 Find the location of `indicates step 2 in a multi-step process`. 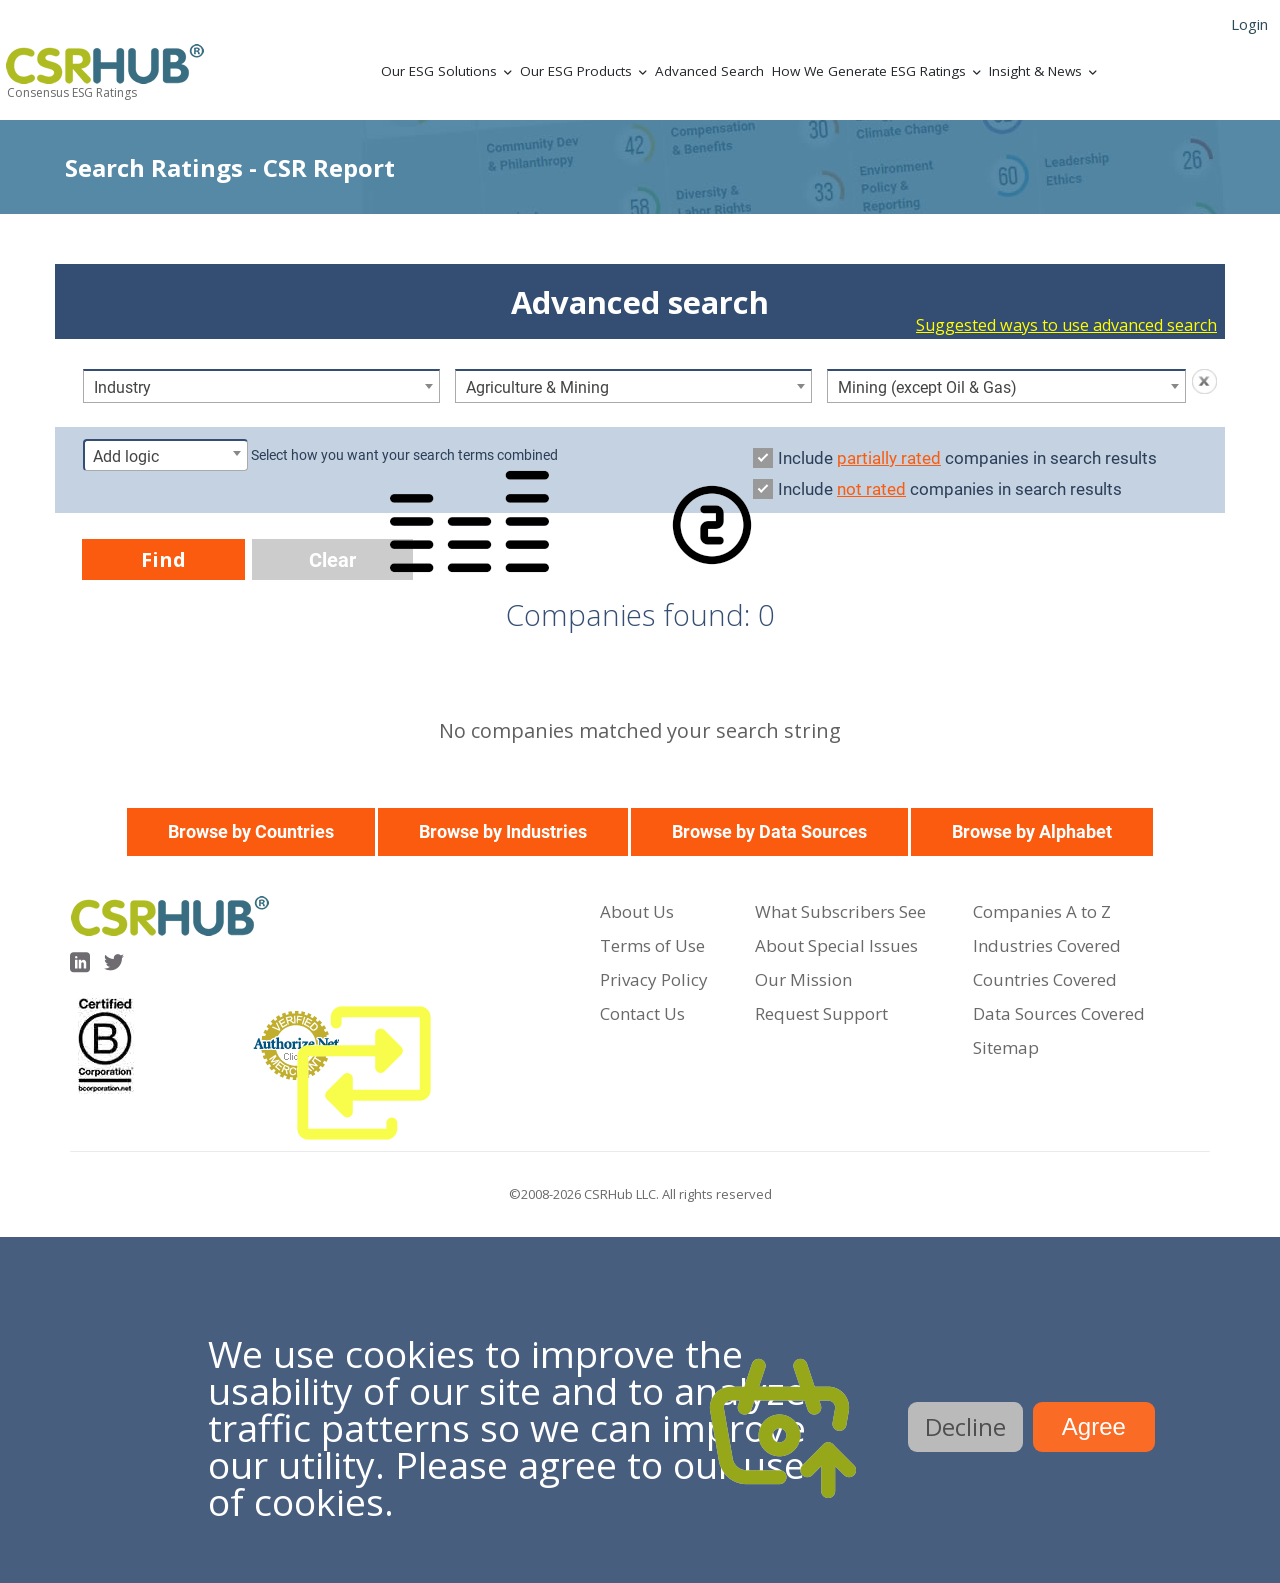

indicates step 2 in a multi-step process is located at coordinates (712, 525).